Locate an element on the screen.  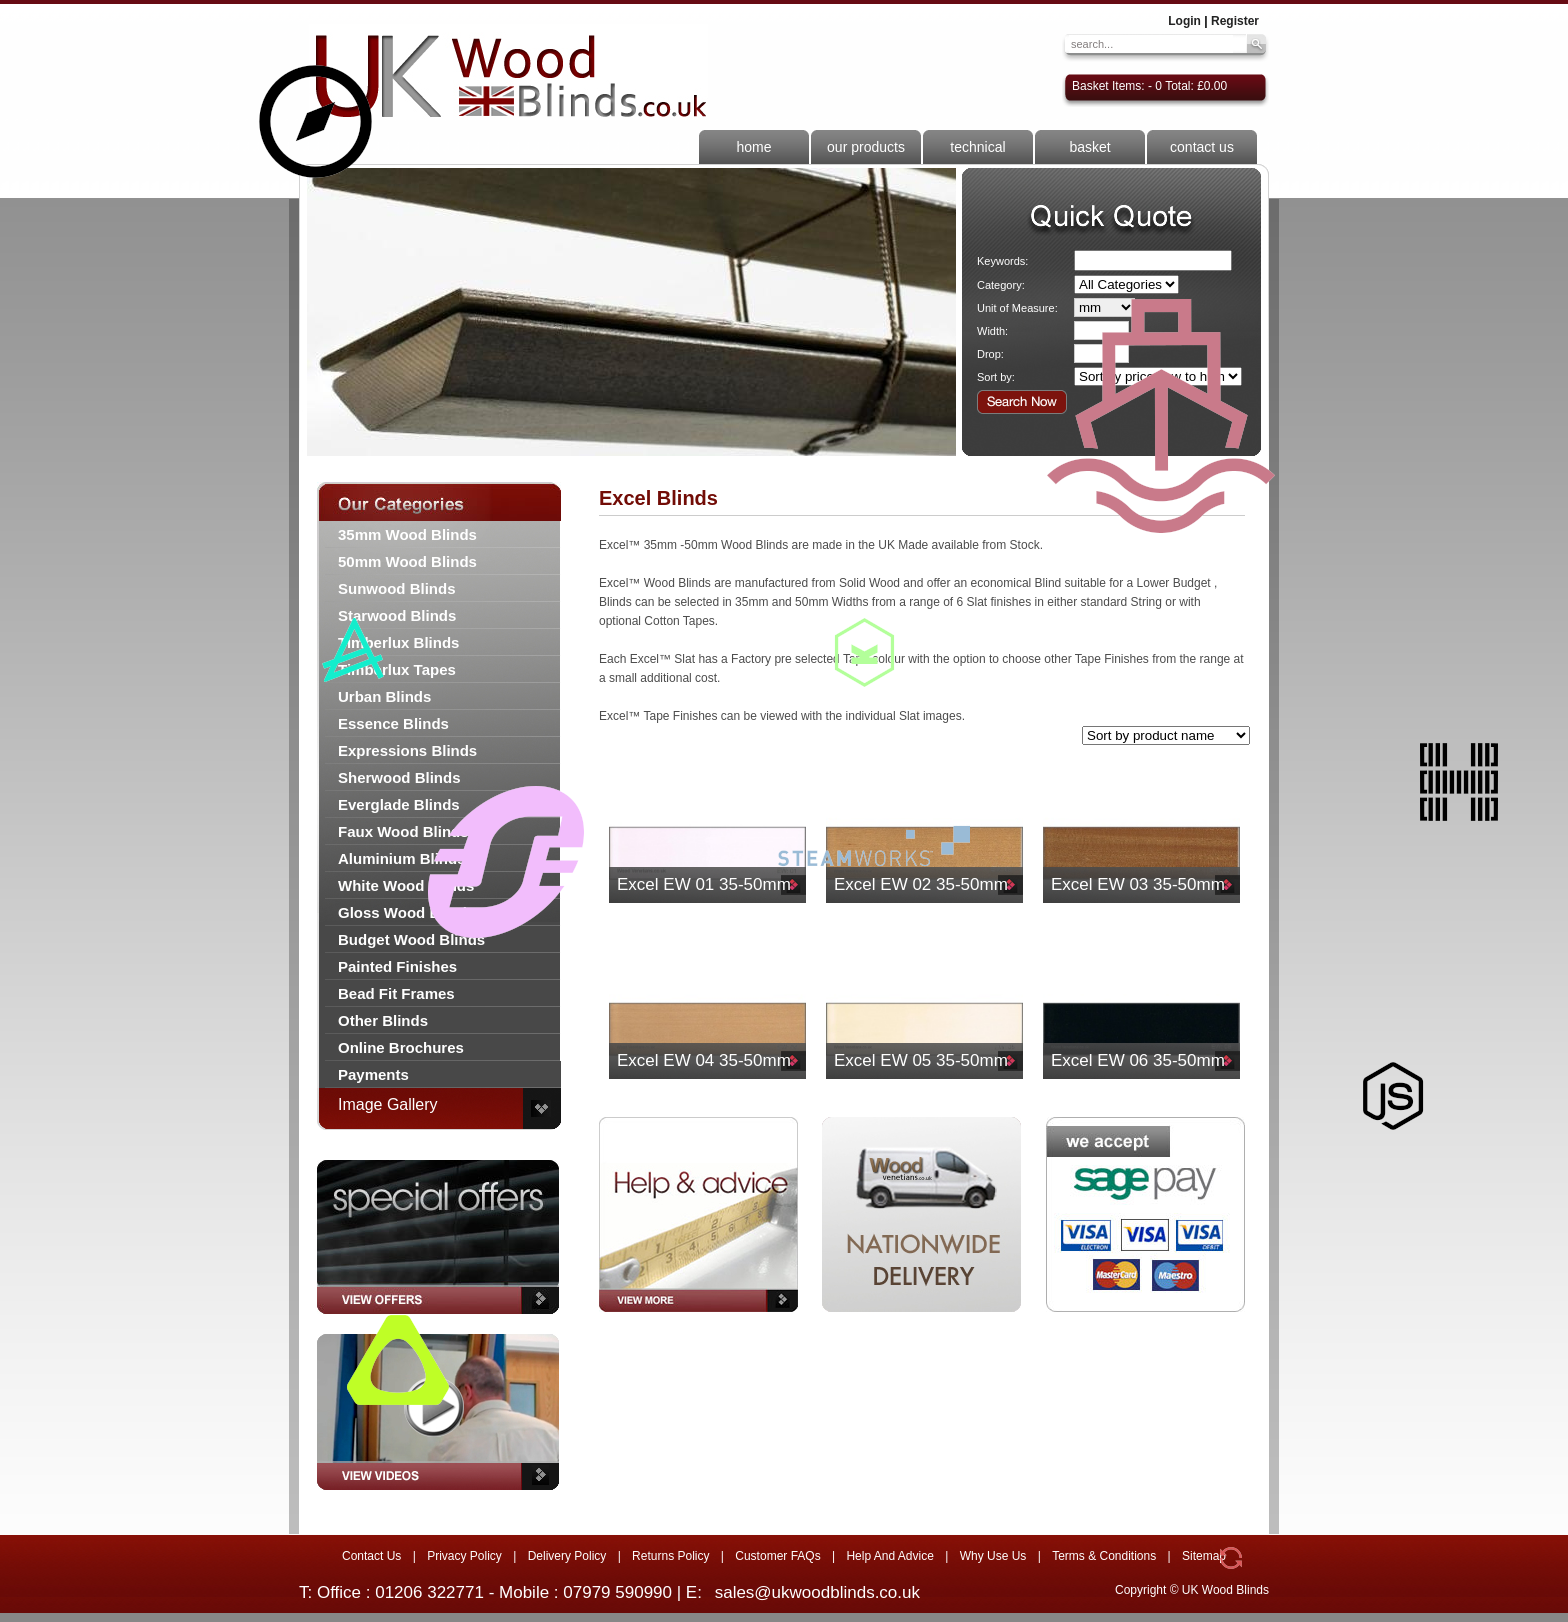
access steamworks developer portal is located at coordinates (874, 846).